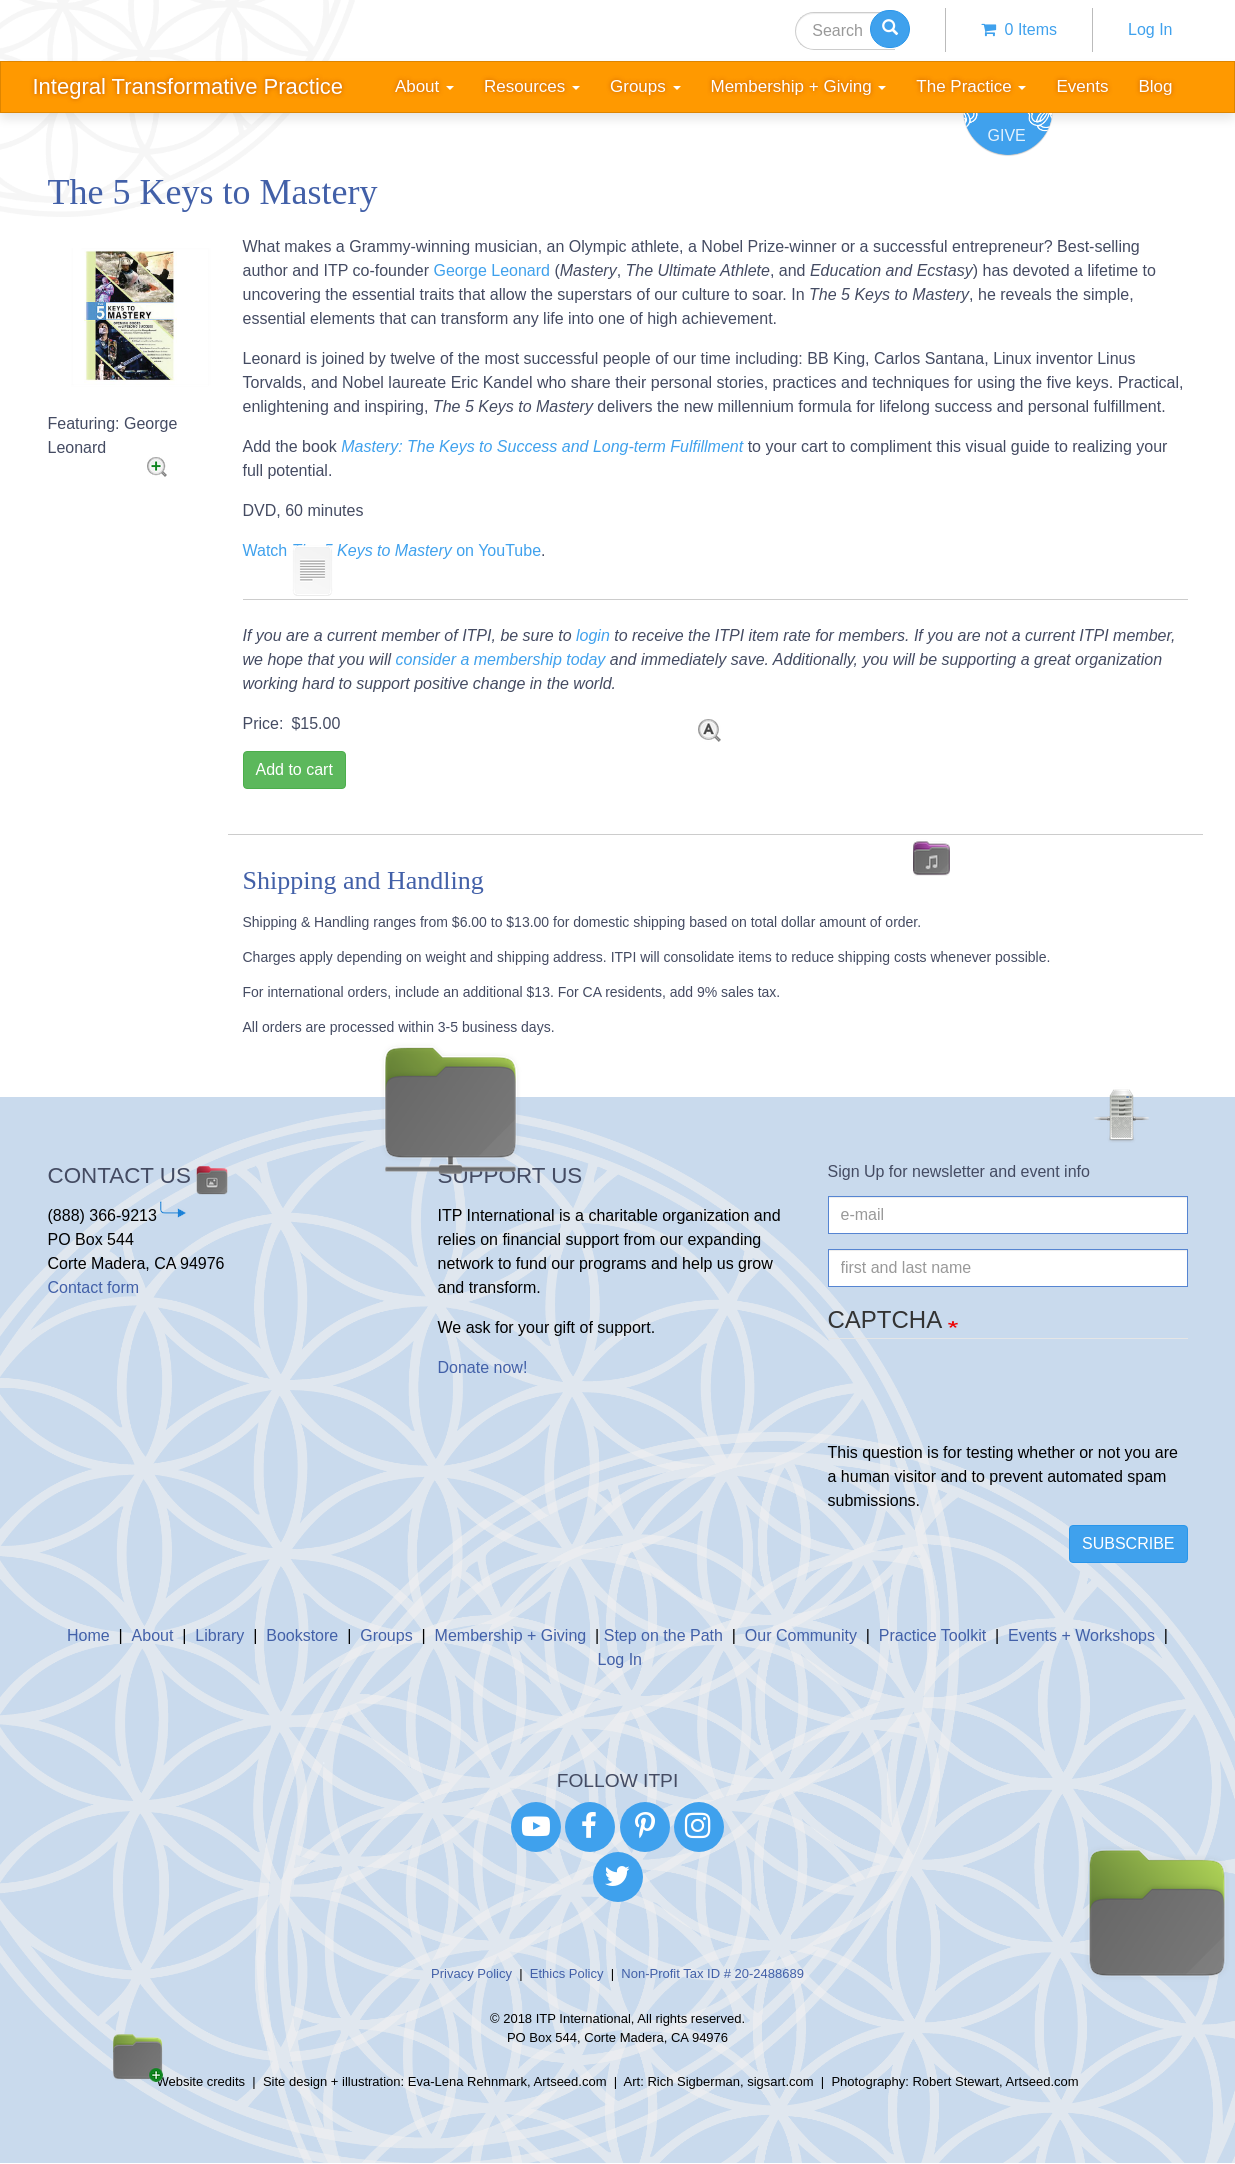 This screenshot has height=2164, width=1235. What do you see at coordinates (709, 730) in the screenshot?
I see `search within file contents` at bounding box center [709, 730].